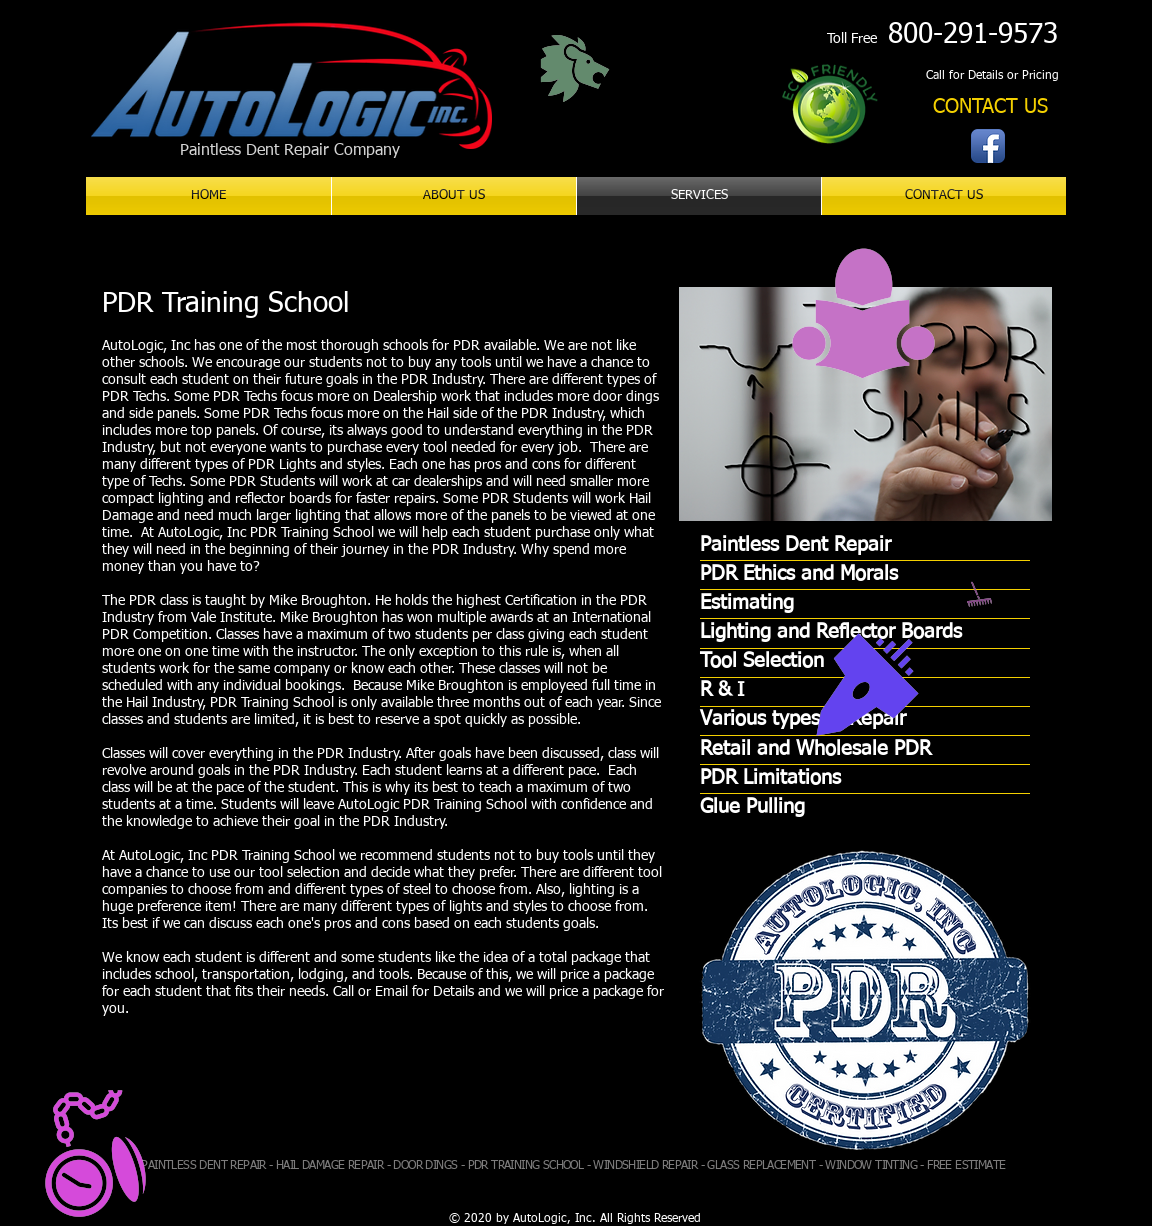 This screenshot has height=1226, width=1152. Describe the element at coordinates (863, 313) in the screenshot. I see `open reading mode or e-reader` at that location.